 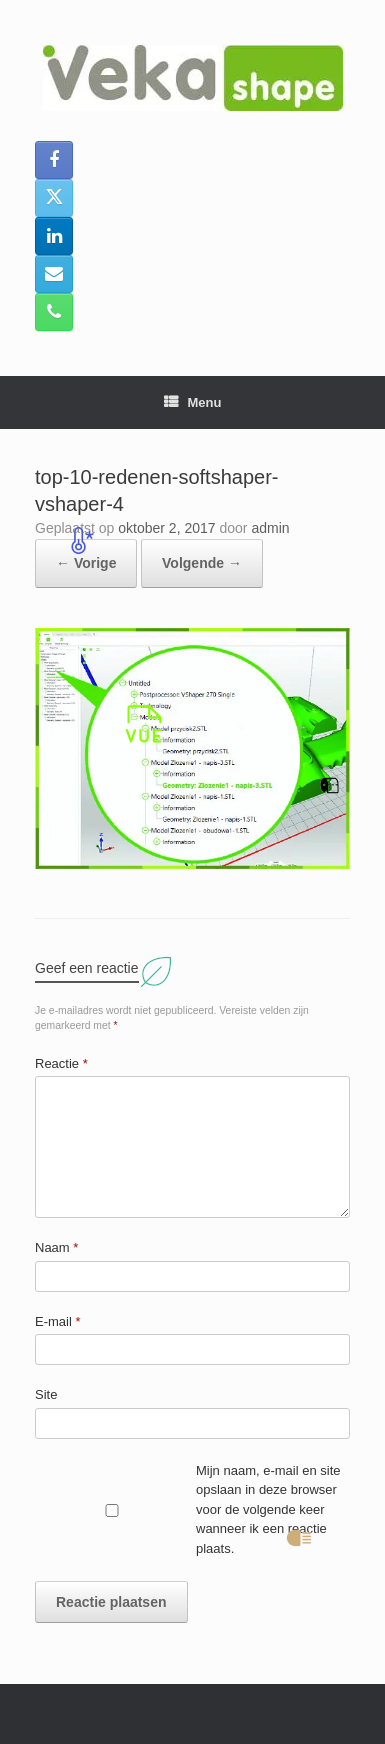 What do you see at coordinates (79, 540) in the screenshot?
I see `indicates low temperature or cold conditions` at bounding box center [79, 540].